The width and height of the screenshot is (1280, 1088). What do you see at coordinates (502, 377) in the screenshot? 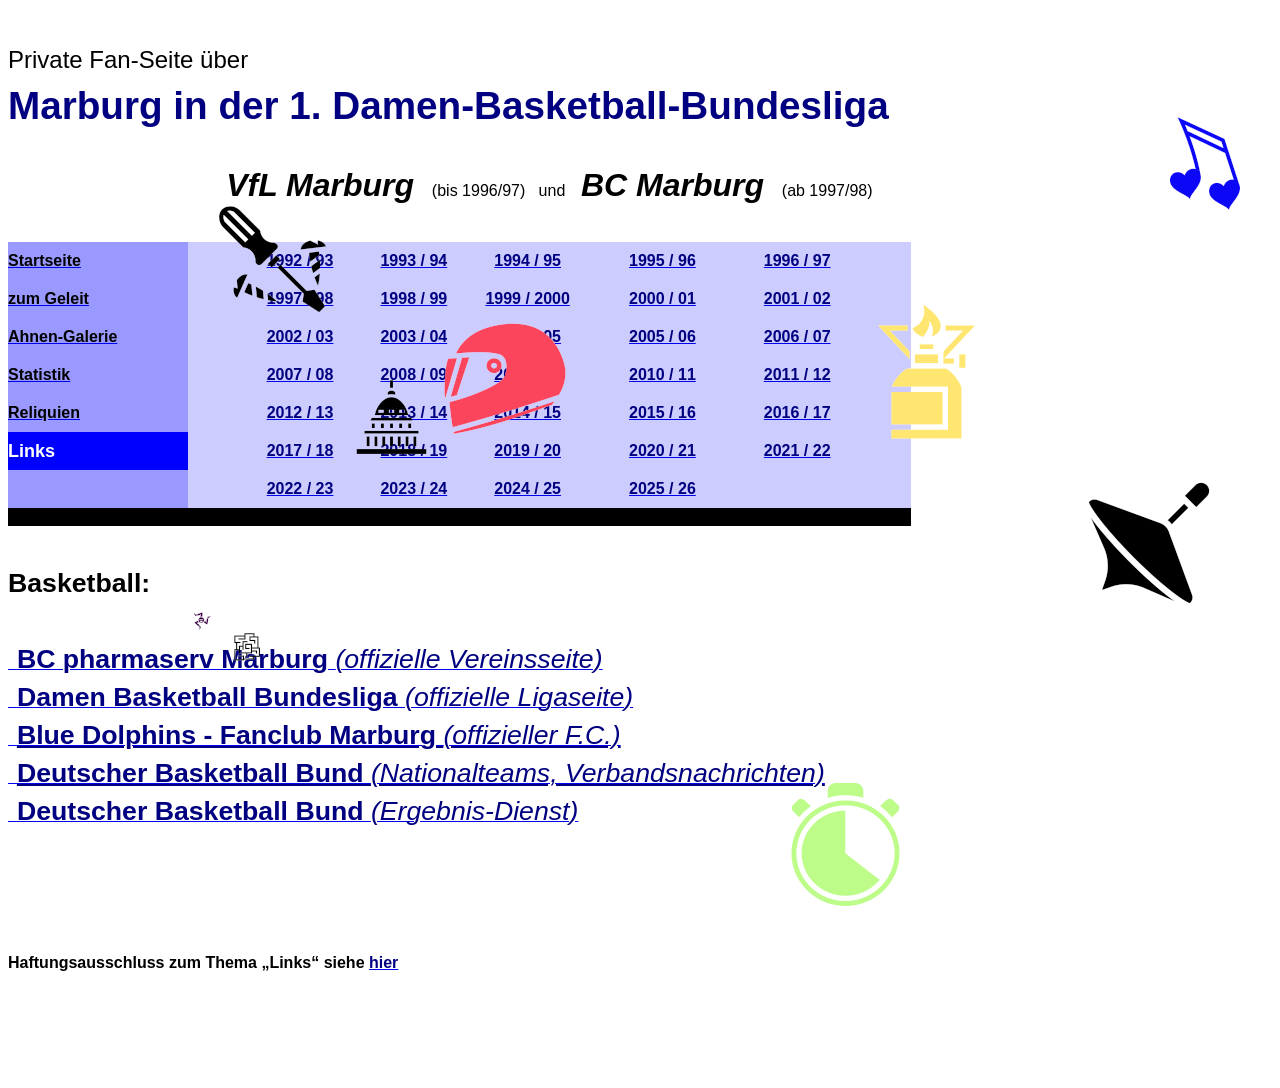
I see `select motorcycle helmet gear` at bounding box center [502, 377].